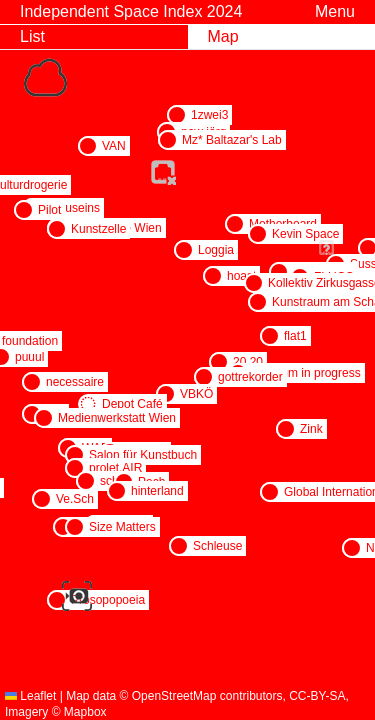  What do you see at coordinates (326, 247) in the screenshot?
I see `indicates no network route available for wired connection` at bounding box center [326, 247].